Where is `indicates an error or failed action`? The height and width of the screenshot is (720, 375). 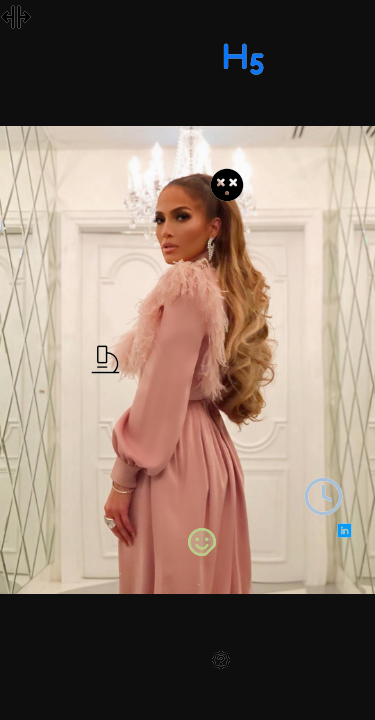
indicates an error or failed action is located at coordinates (227, 185).